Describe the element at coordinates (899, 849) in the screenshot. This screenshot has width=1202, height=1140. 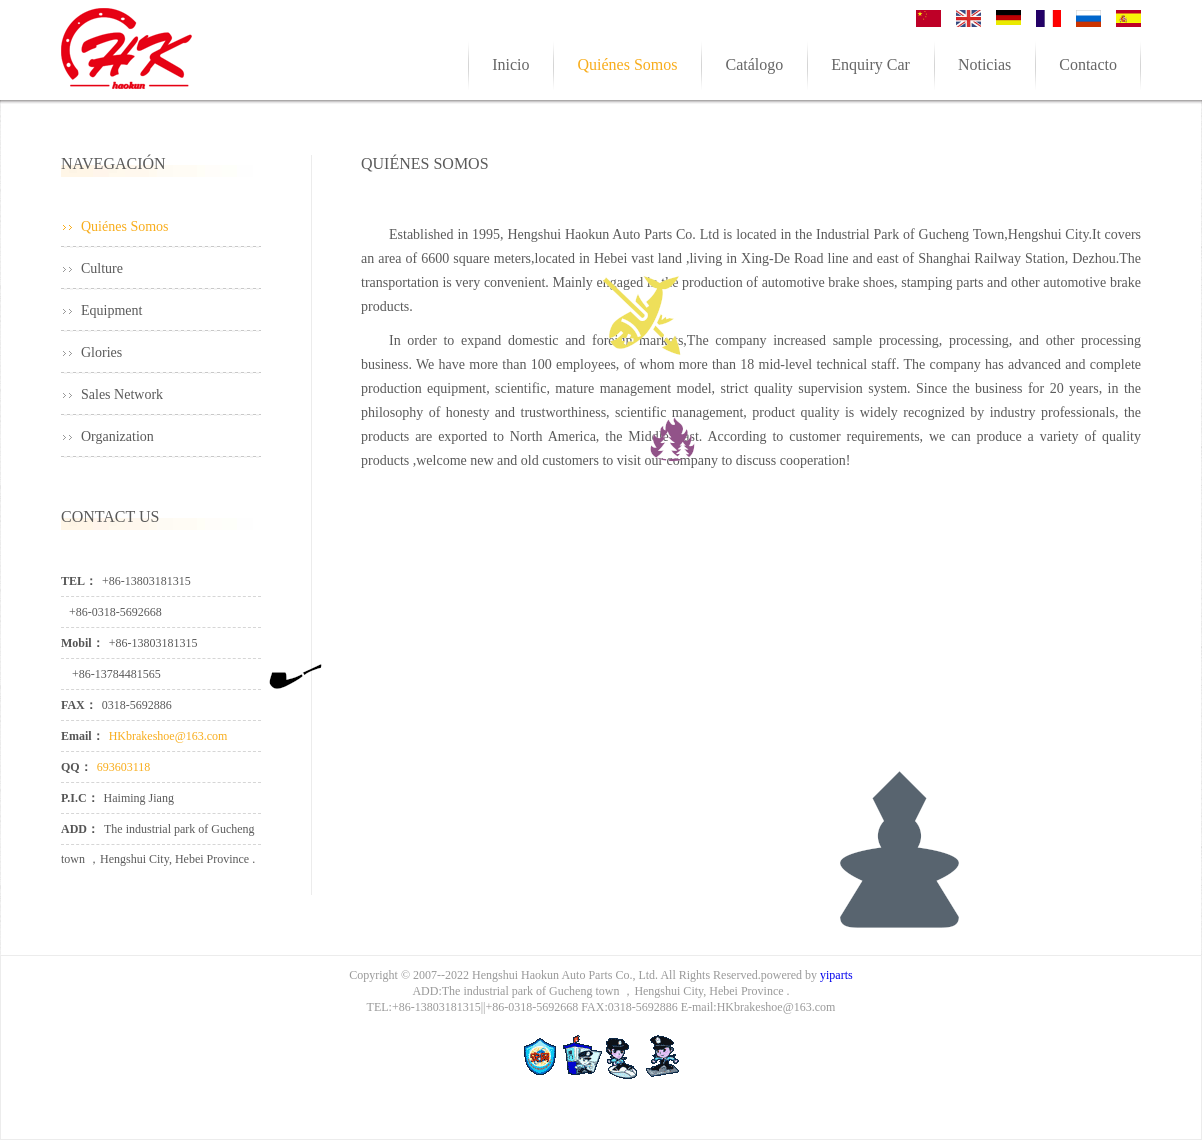
I see `select the abbot piece in a board game` at that location.